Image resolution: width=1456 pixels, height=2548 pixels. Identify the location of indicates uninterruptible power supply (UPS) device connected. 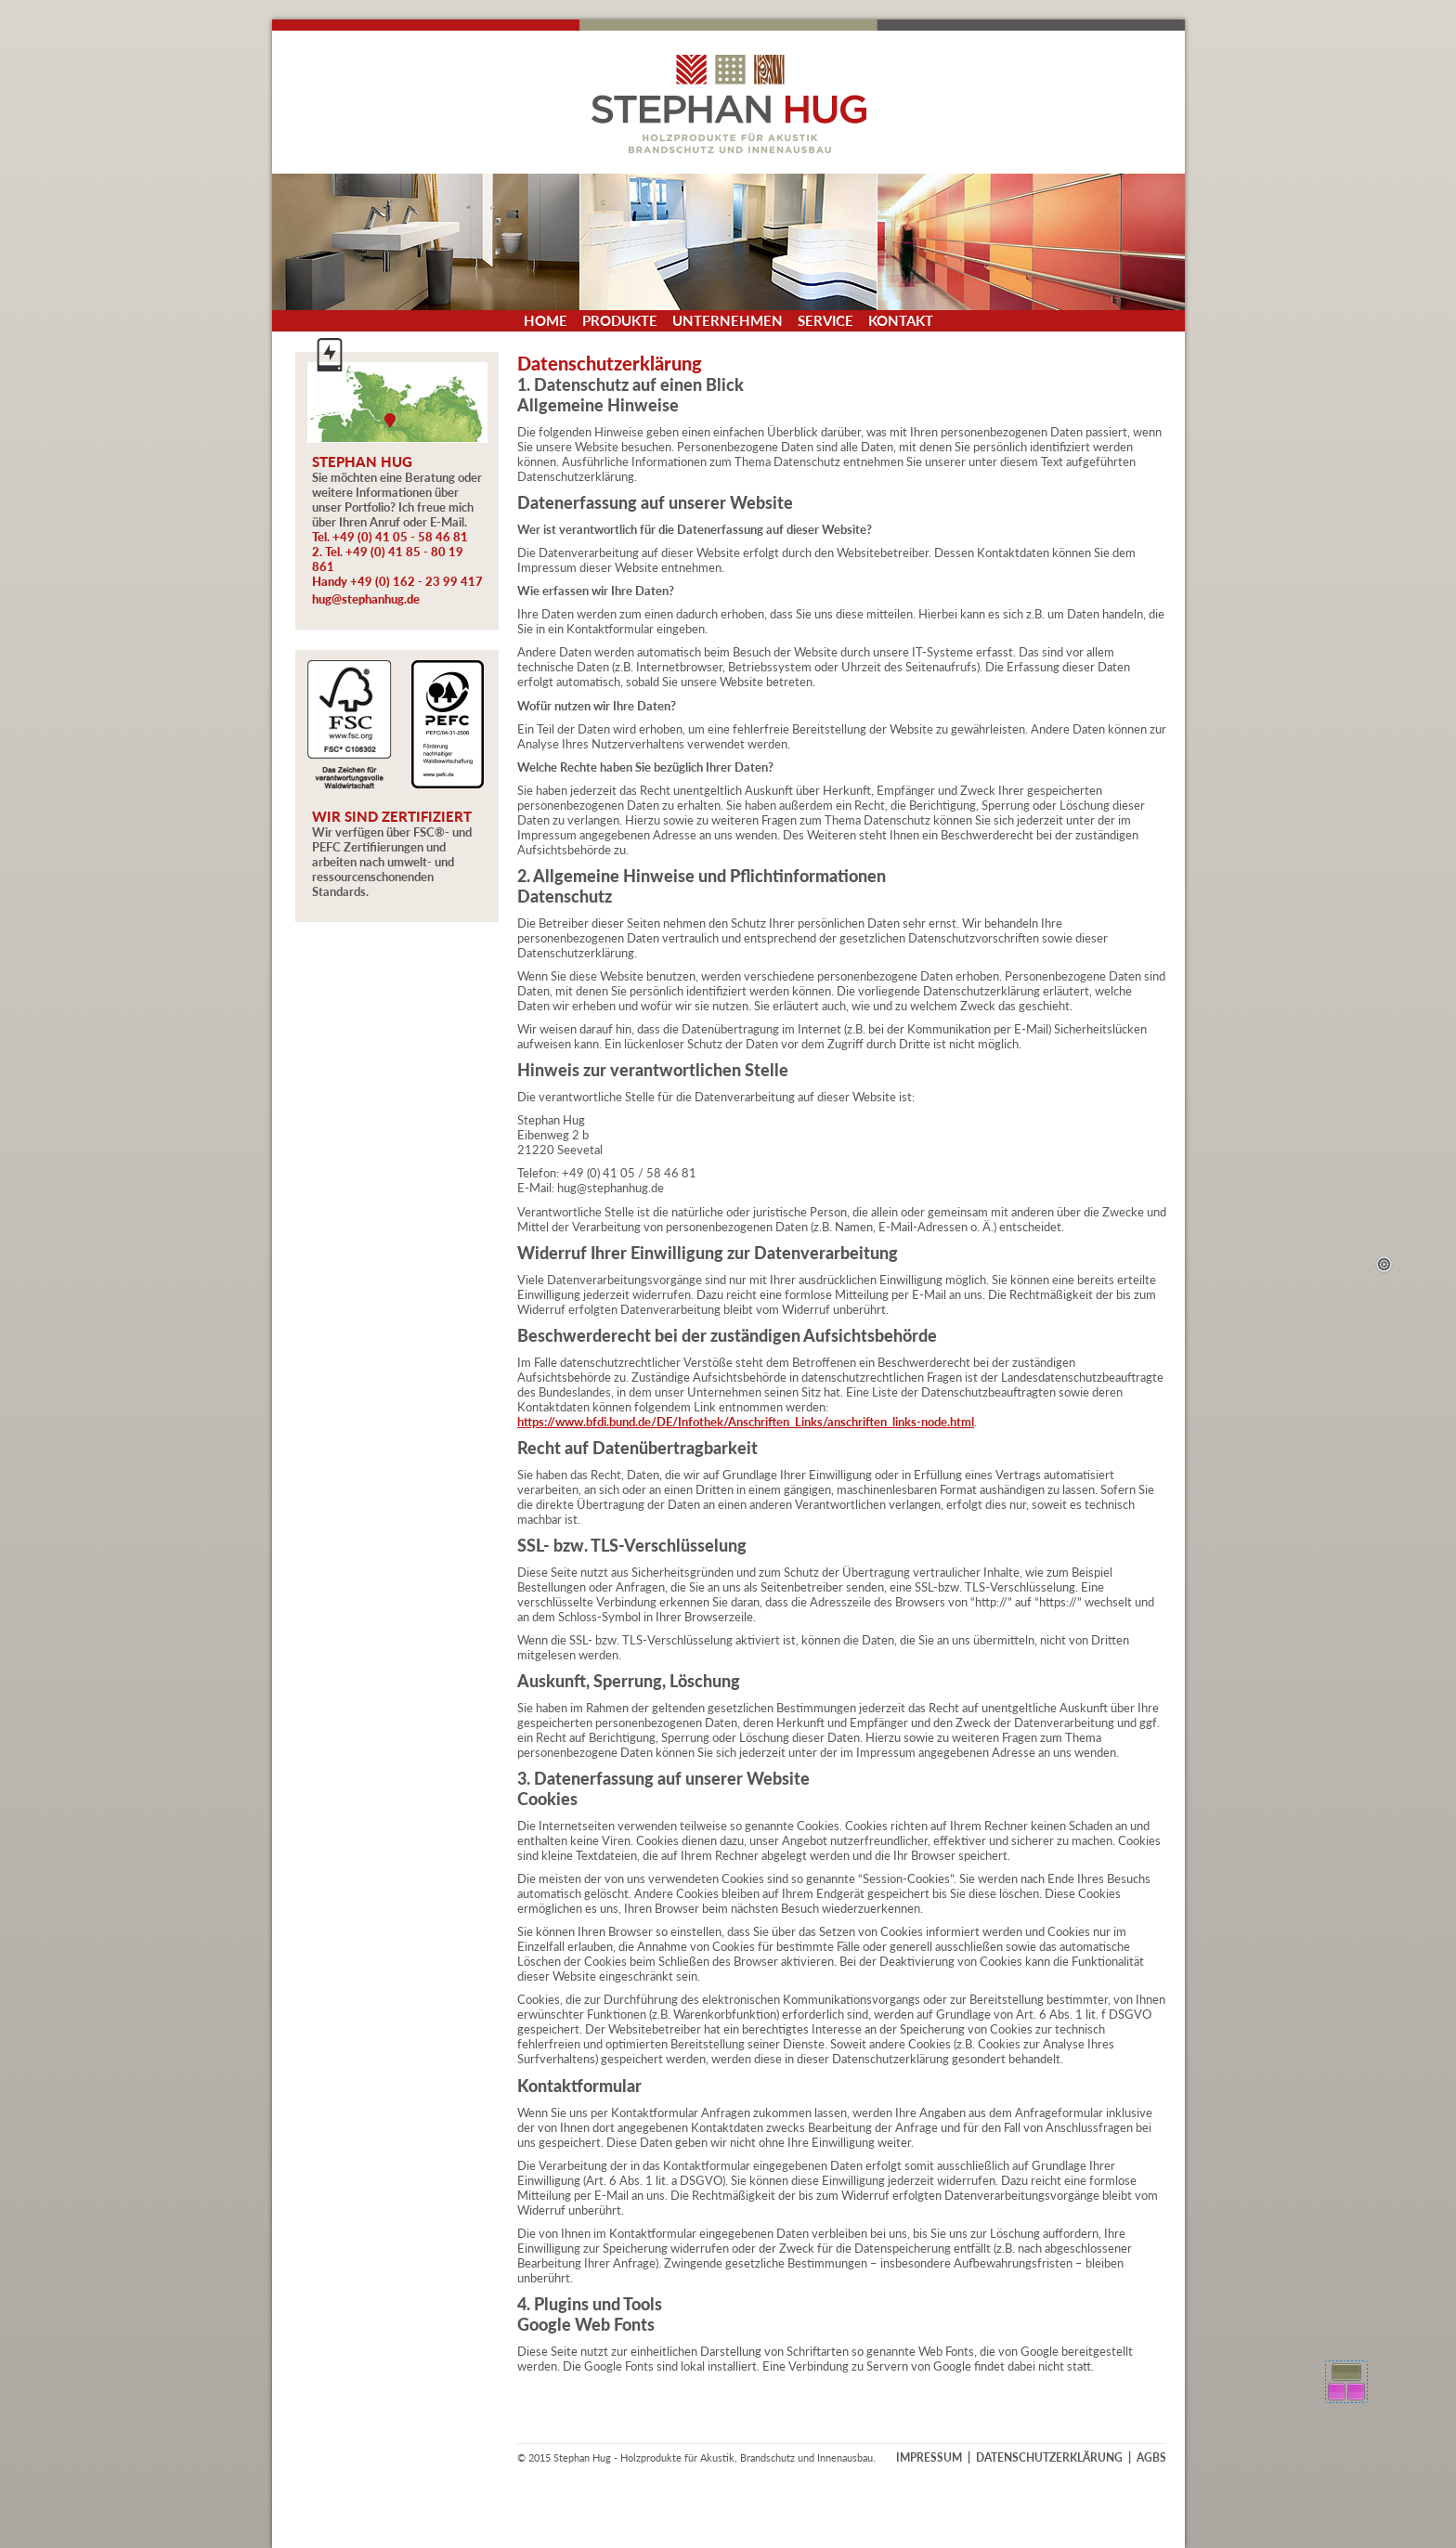
(330, 355).